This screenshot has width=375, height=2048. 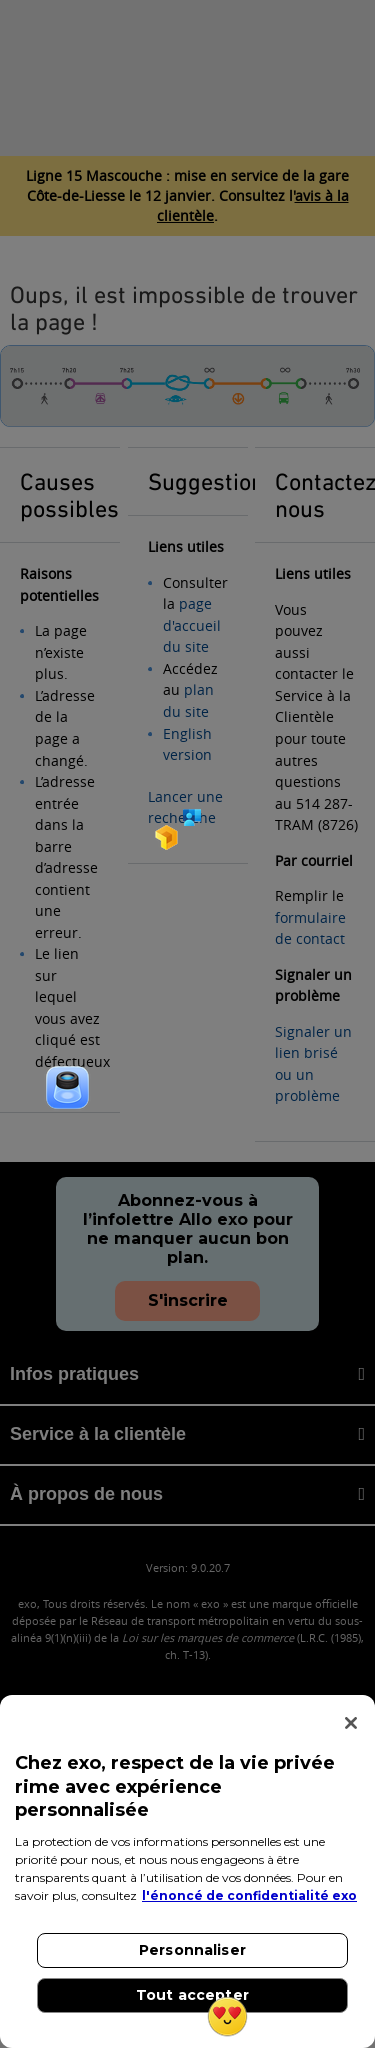 I want to click on import data or files into an application, so click(x=166, y=837).